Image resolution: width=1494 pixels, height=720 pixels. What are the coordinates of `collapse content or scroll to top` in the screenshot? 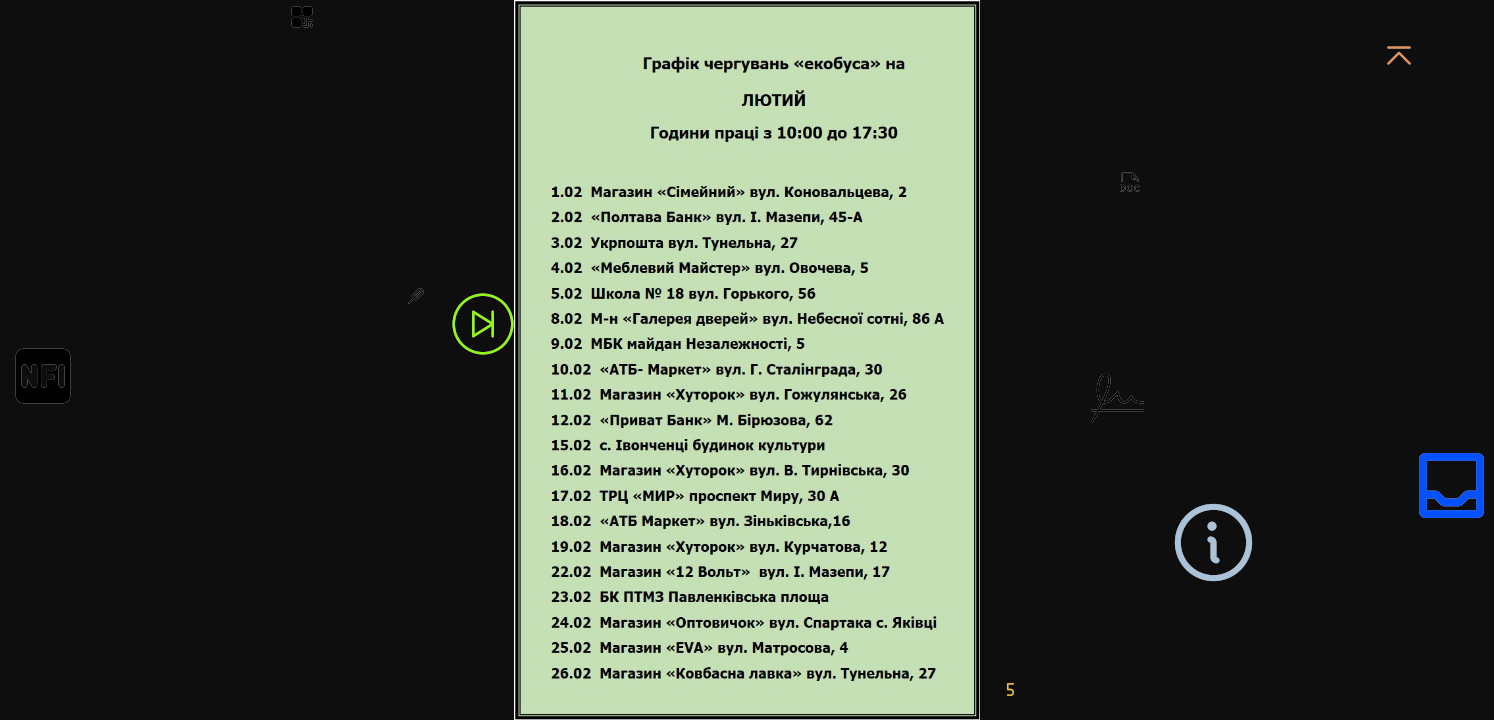 It's located at (1399, 55).